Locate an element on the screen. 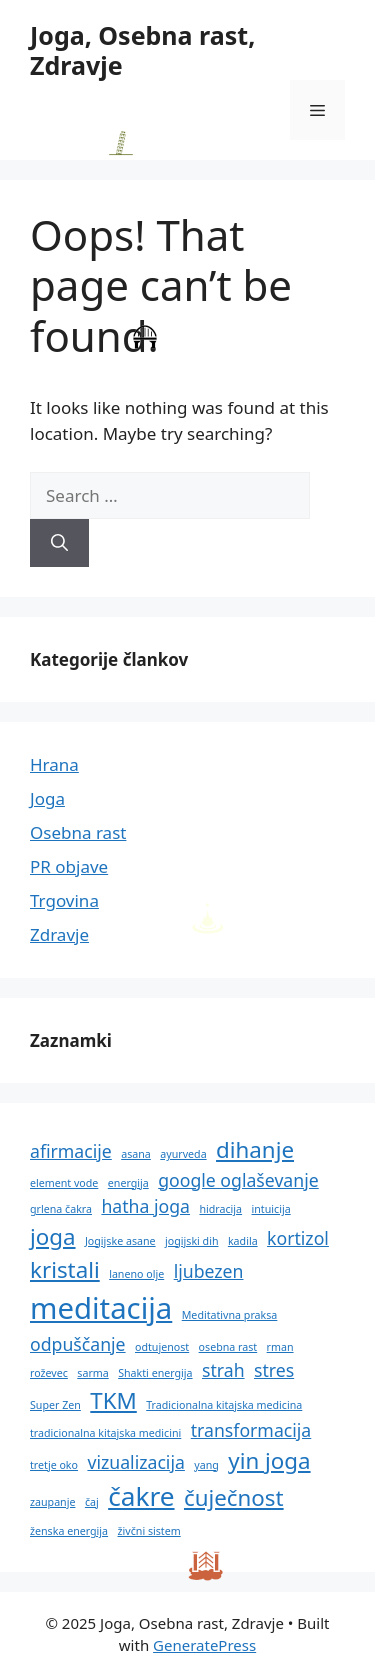  navigate to bridges or infrastructure on a map is located at coordinates (145, 337).